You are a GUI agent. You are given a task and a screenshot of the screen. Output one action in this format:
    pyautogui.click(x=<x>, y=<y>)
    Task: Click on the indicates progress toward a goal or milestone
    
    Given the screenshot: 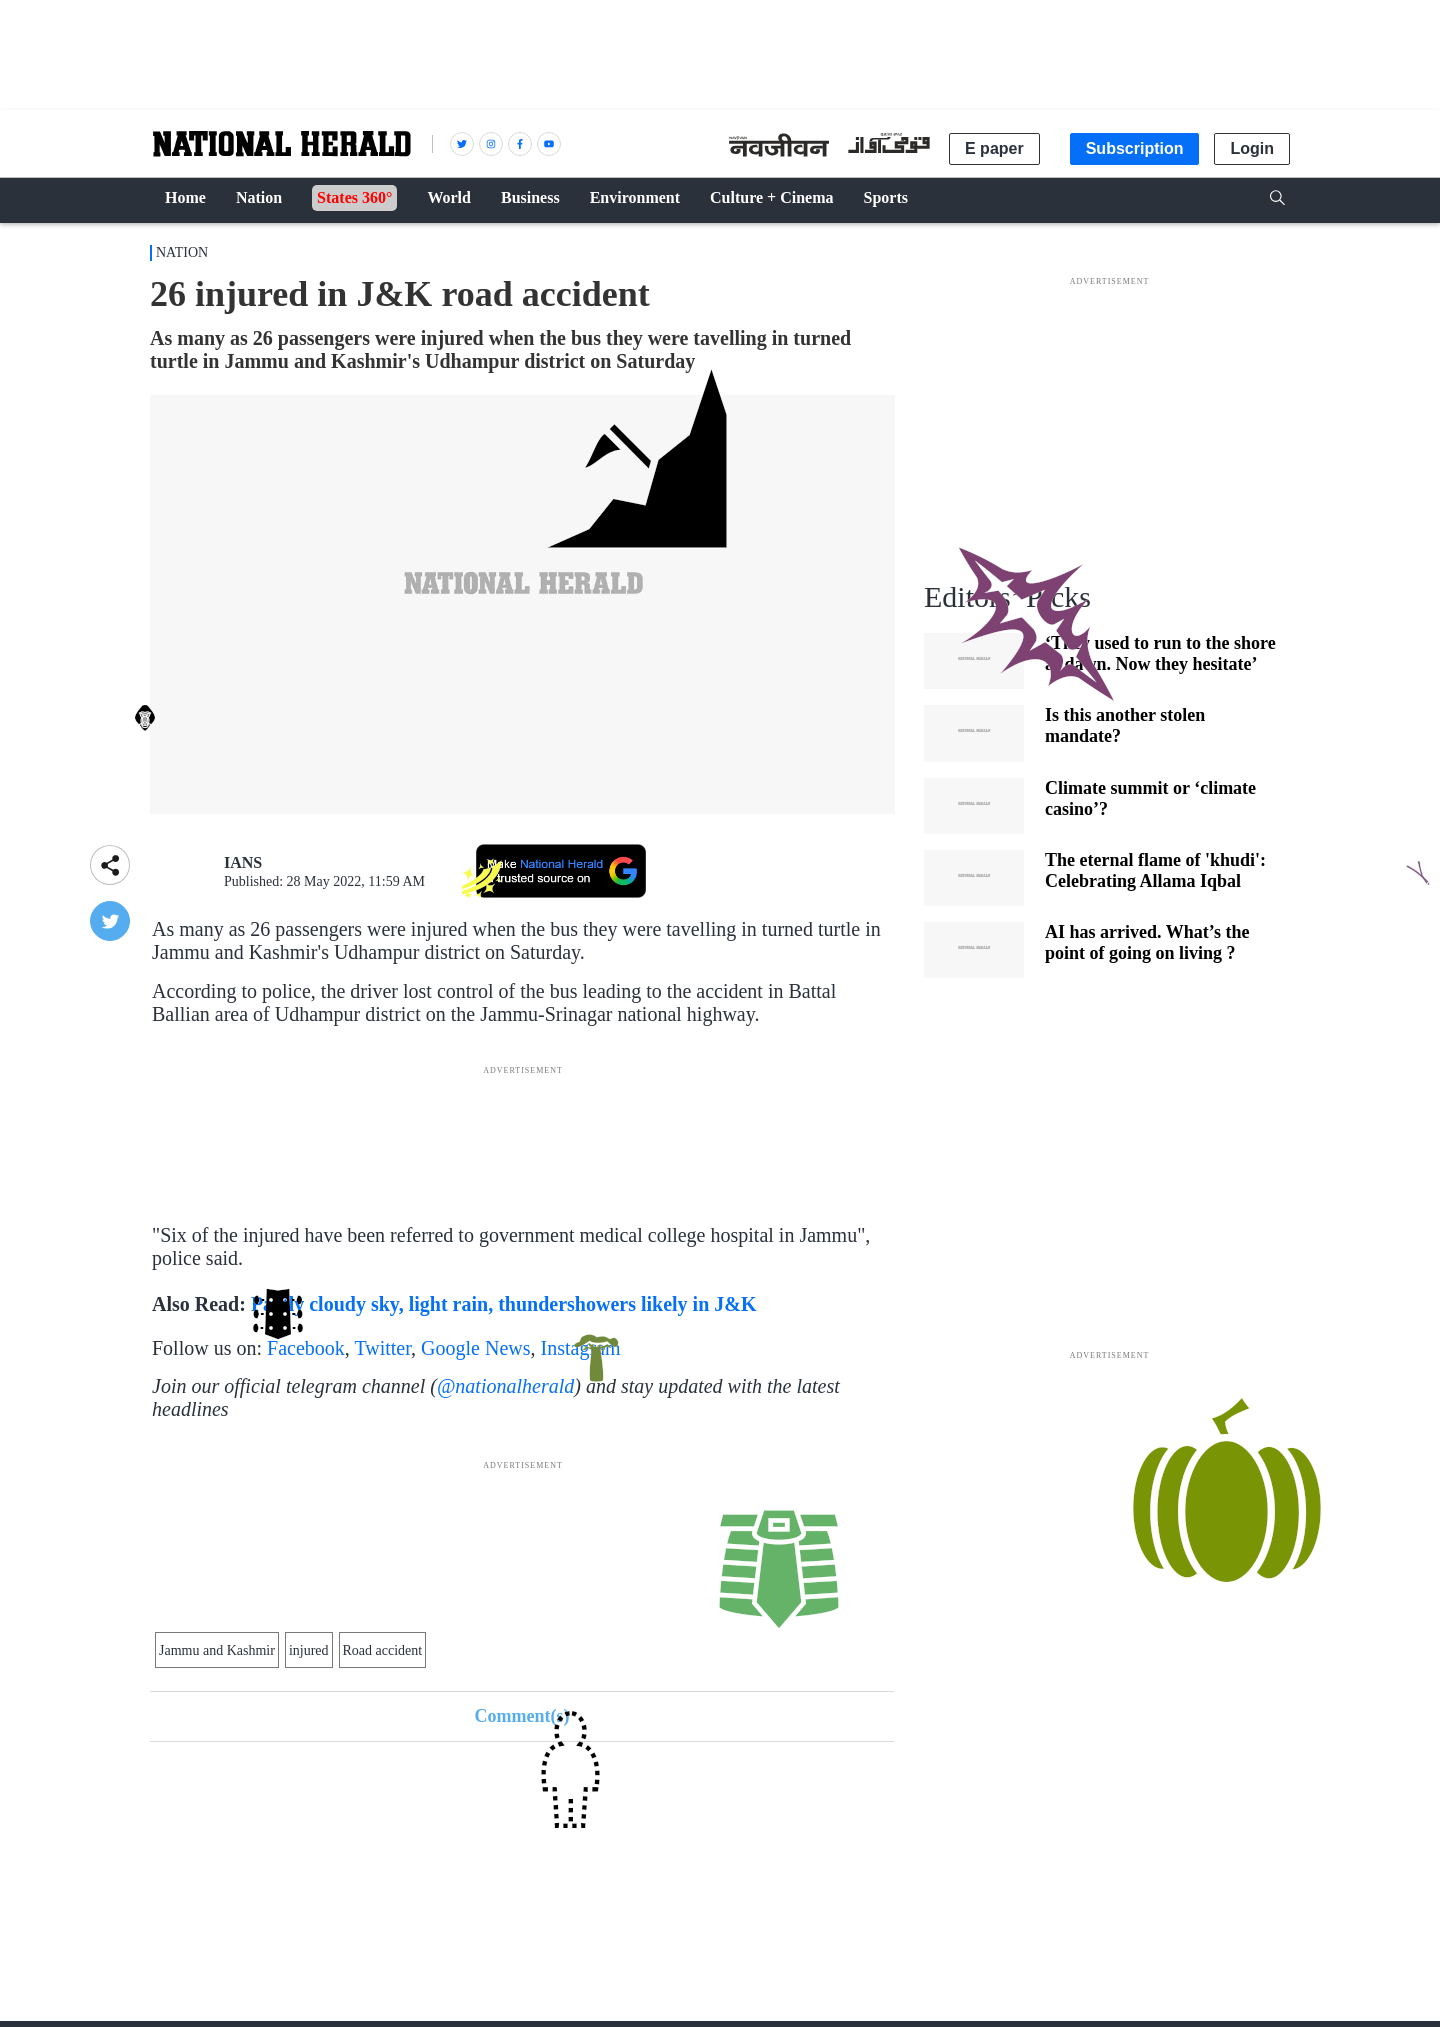 What is the action you would take?
    pyautogui.click(x=634, y=455)
    